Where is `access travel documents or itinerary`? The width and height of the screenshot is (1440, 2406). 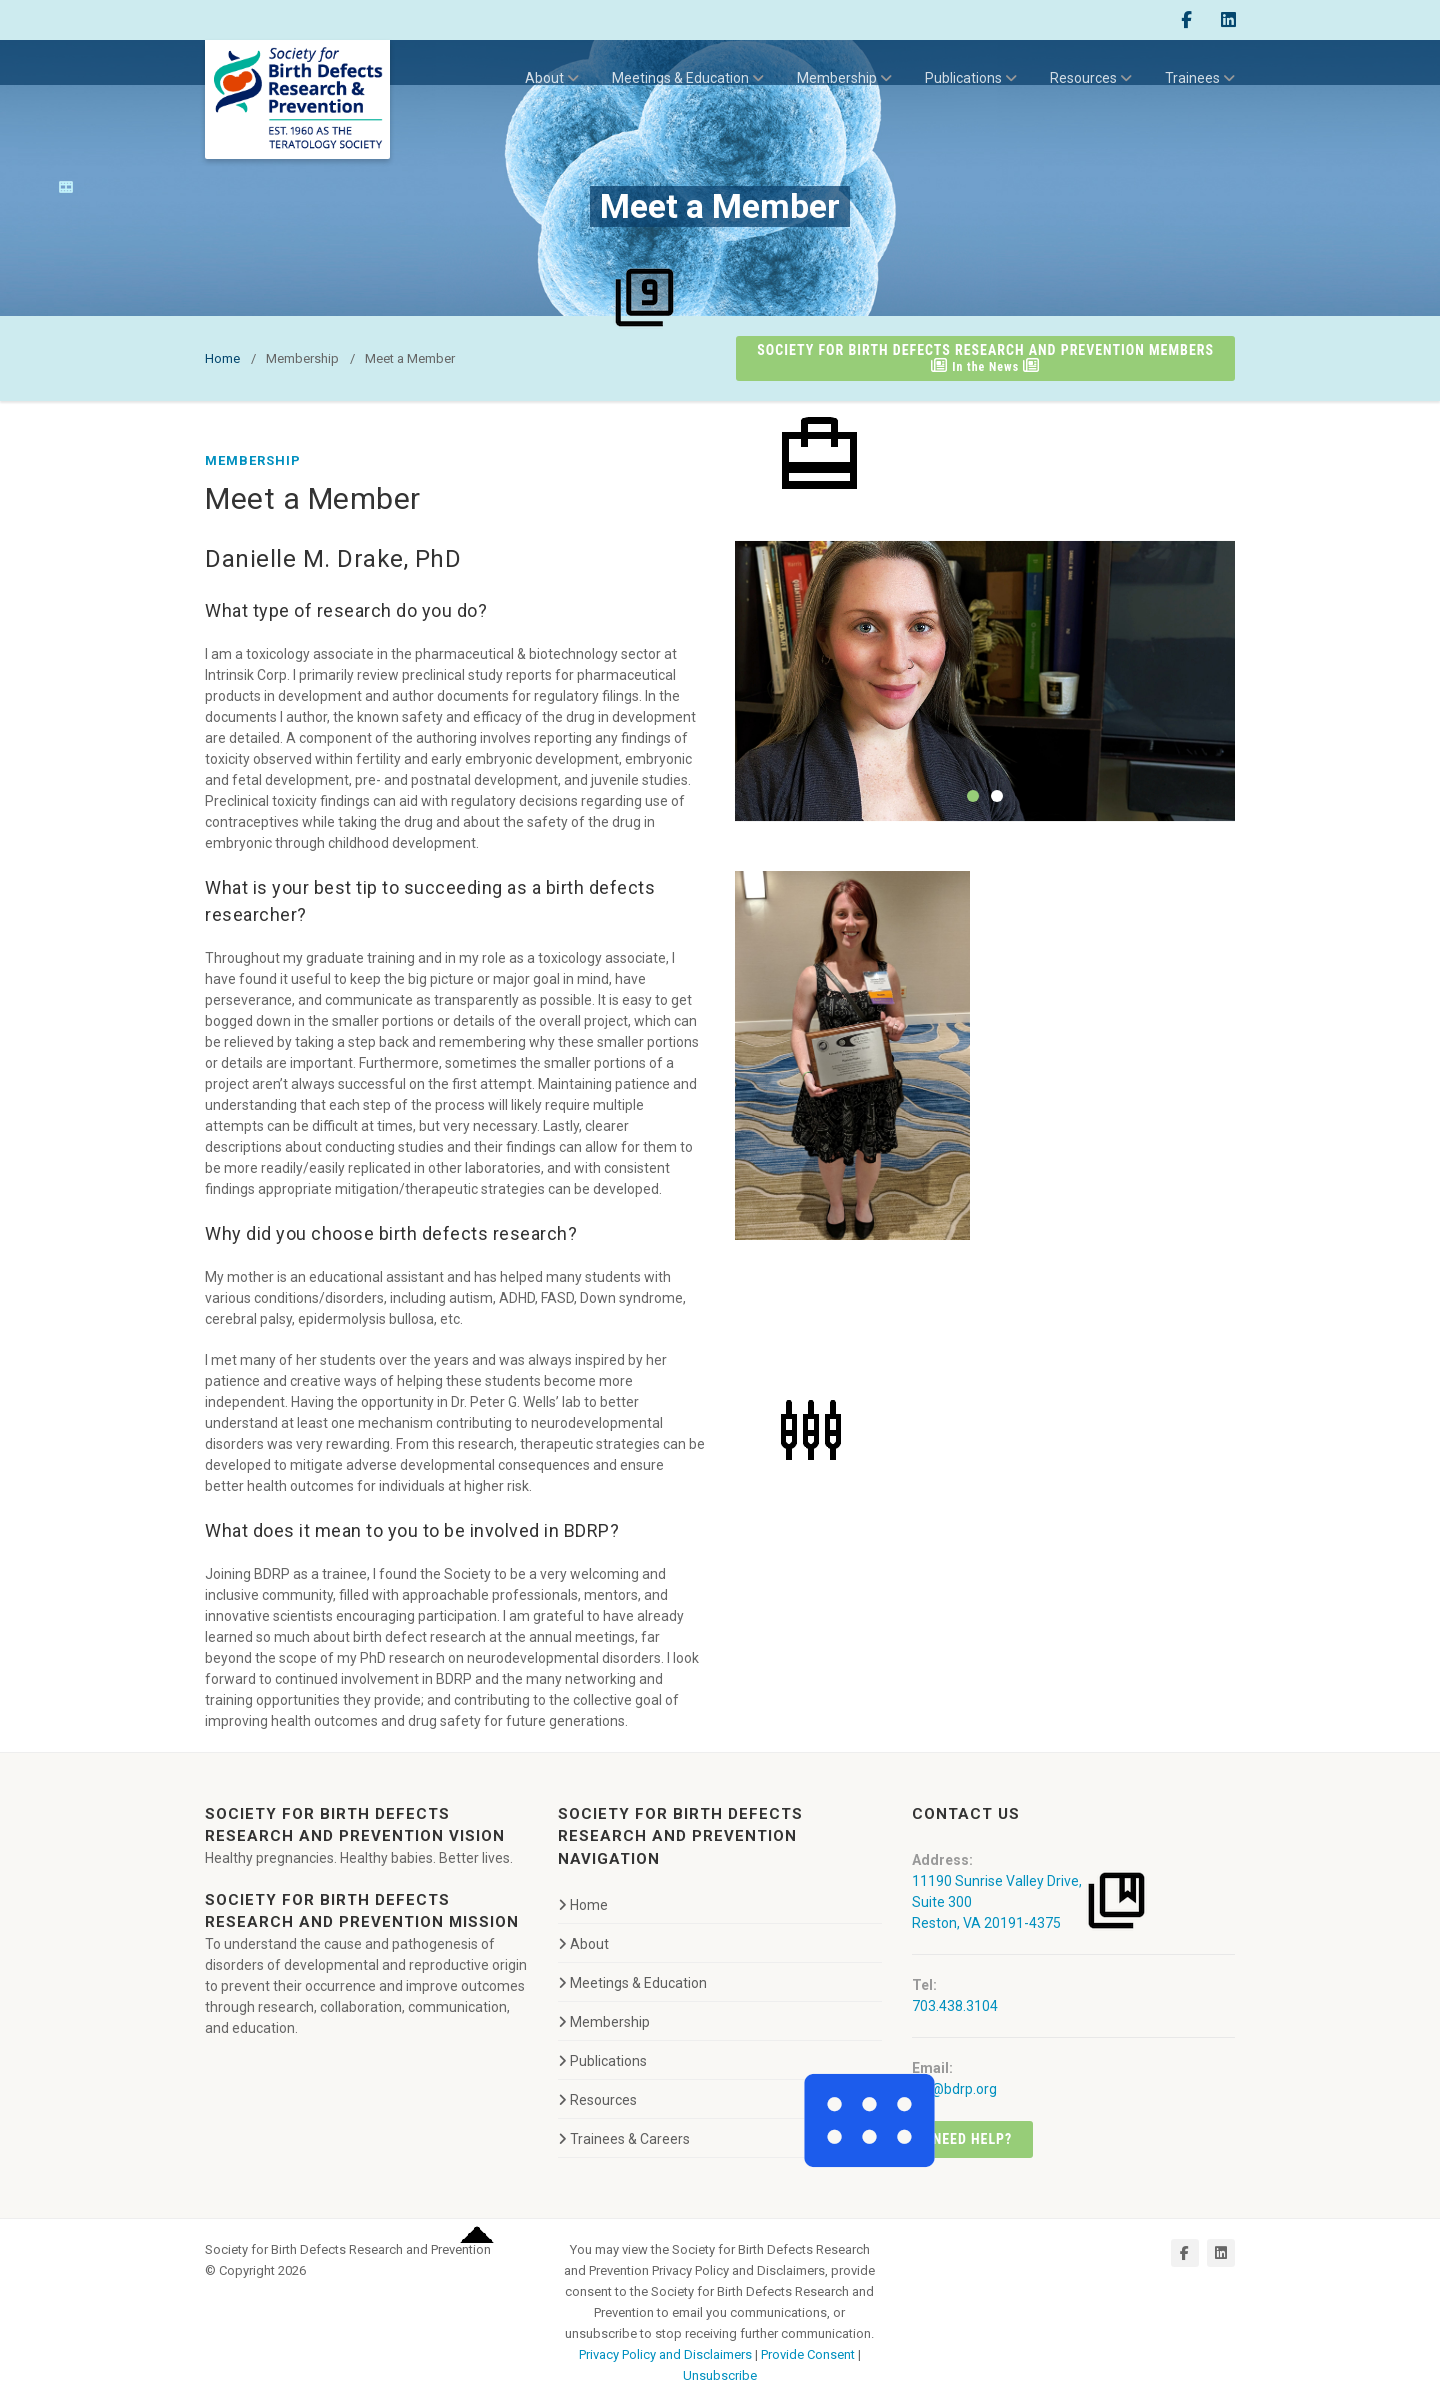 access travel documents or itinerary is located at coordinates (819, 454).